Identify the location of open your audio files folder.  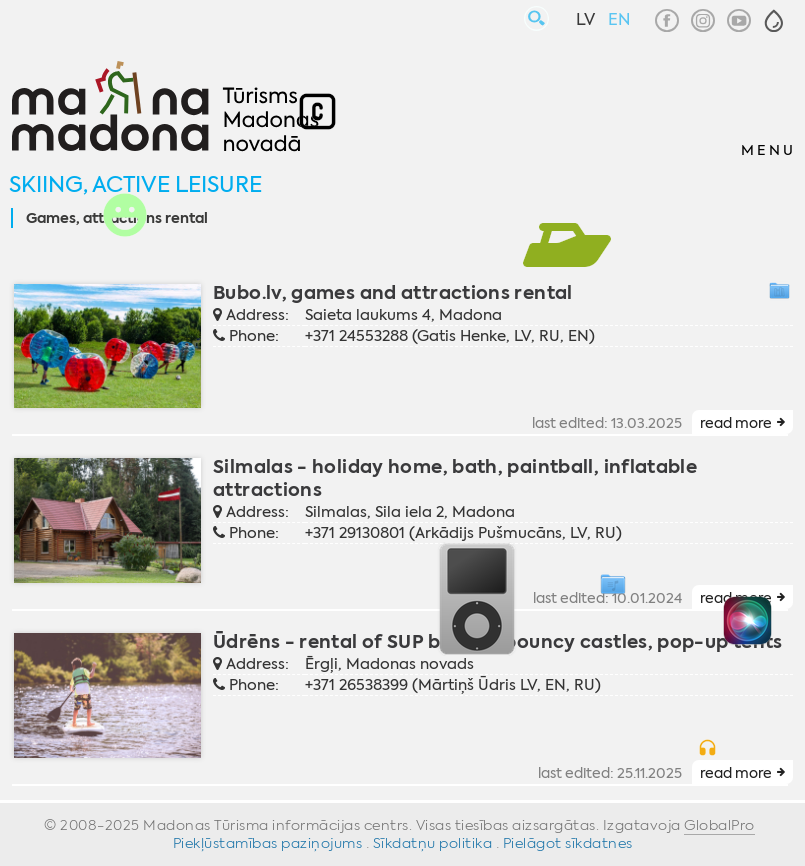
(613, 584).